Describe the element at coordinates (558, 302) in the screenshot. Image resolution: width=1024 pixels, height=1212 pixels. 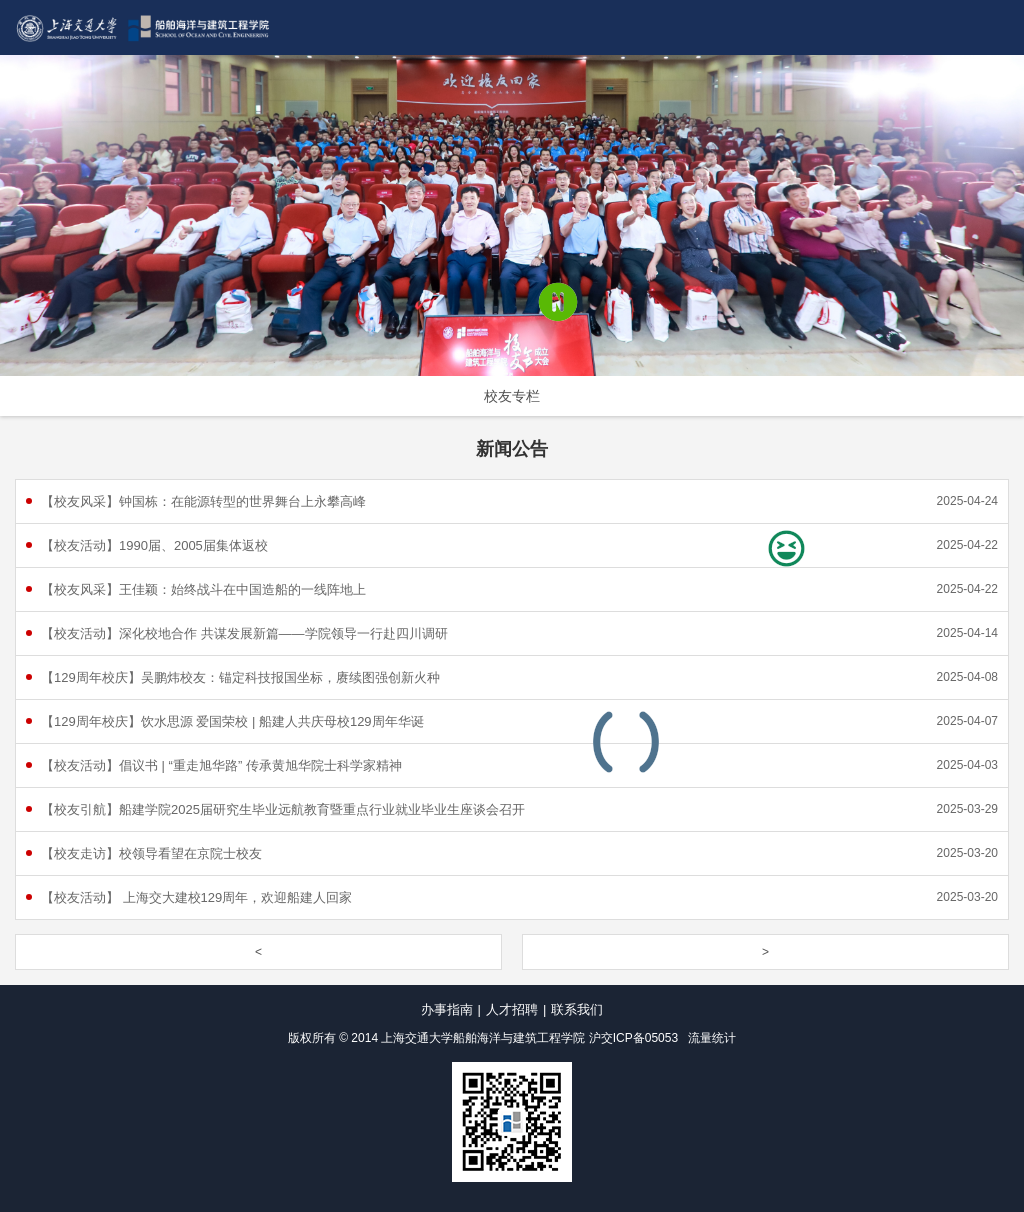
I see `indicates a north direction or compass point` at that location.